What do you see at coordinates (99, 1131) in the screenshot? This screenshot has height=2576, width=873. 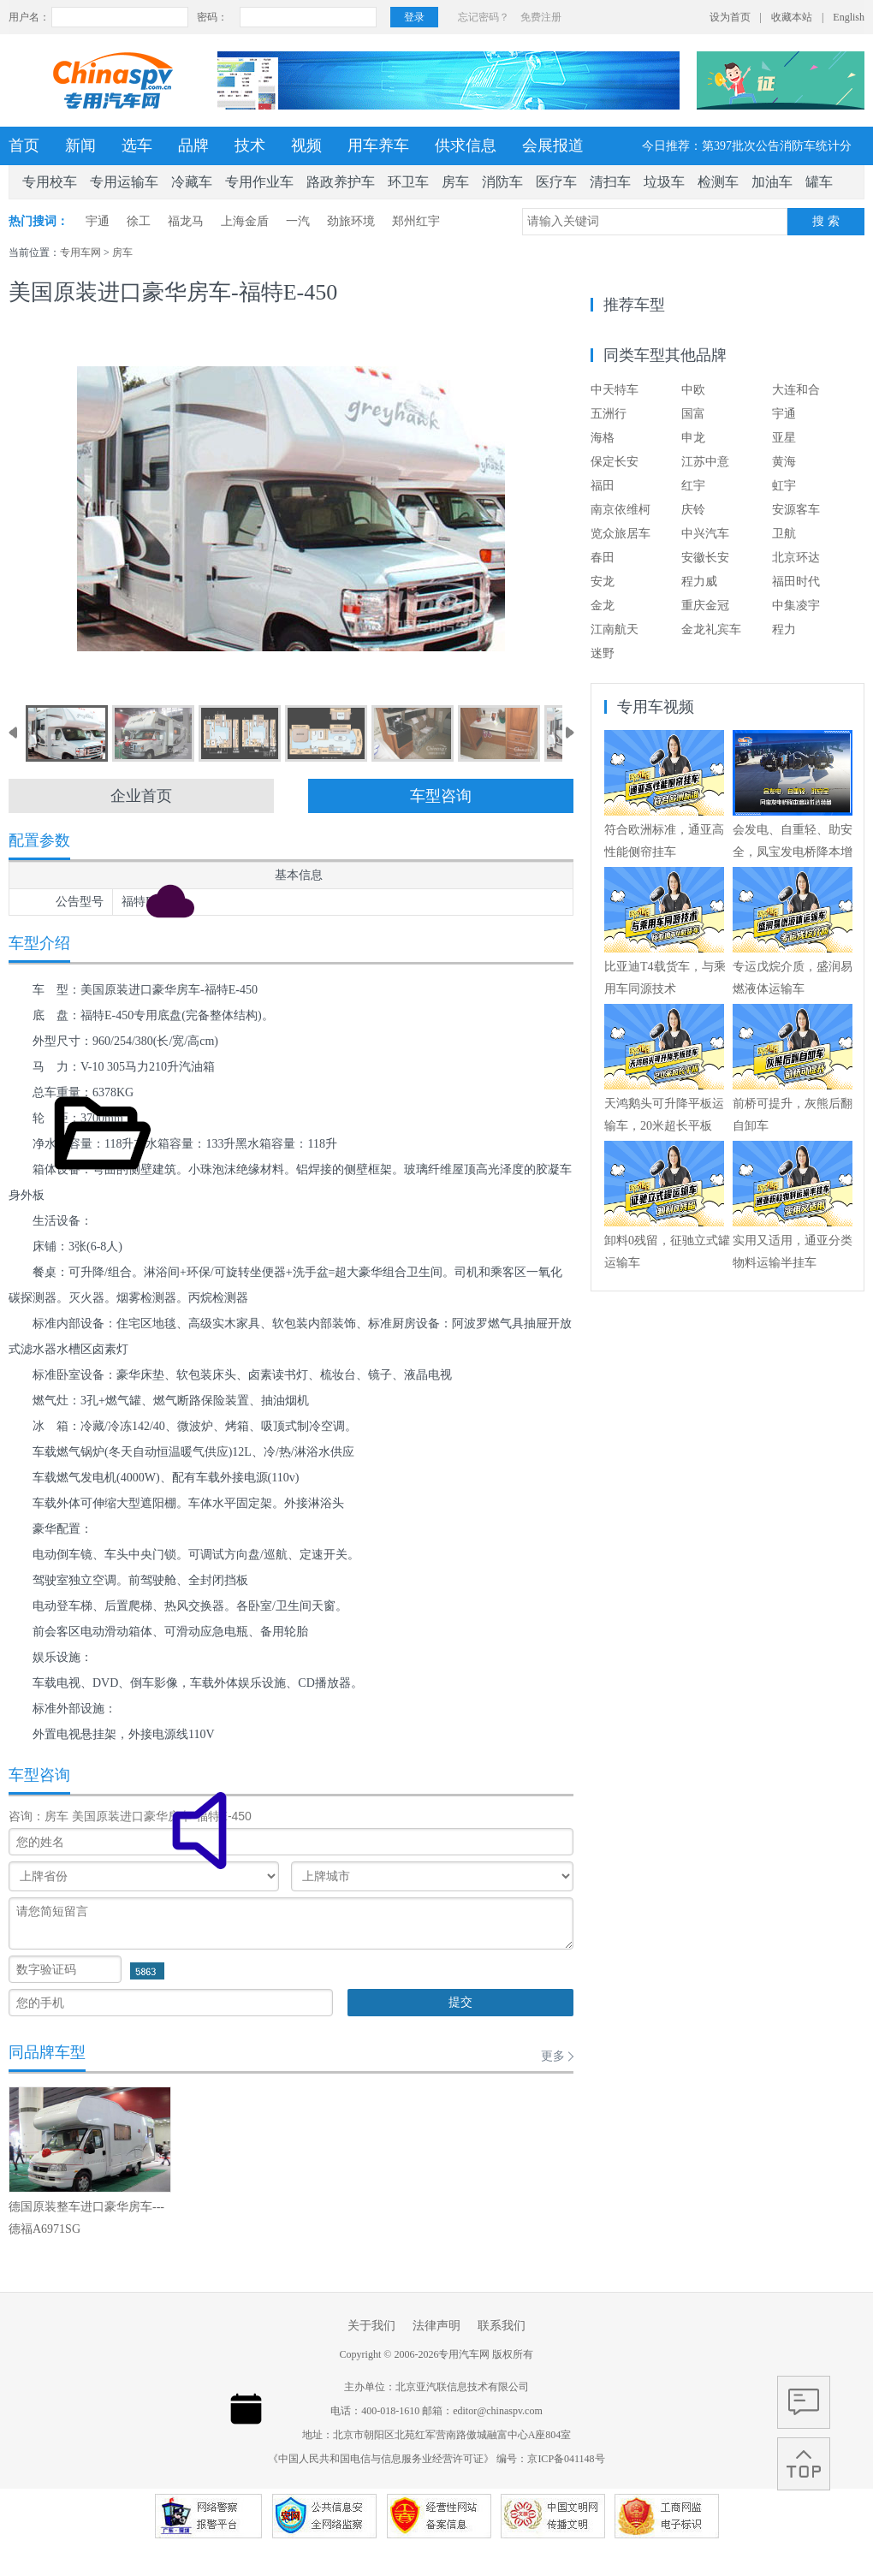 I see `open a folder to view its contents` at bounding box center [99, 1131].